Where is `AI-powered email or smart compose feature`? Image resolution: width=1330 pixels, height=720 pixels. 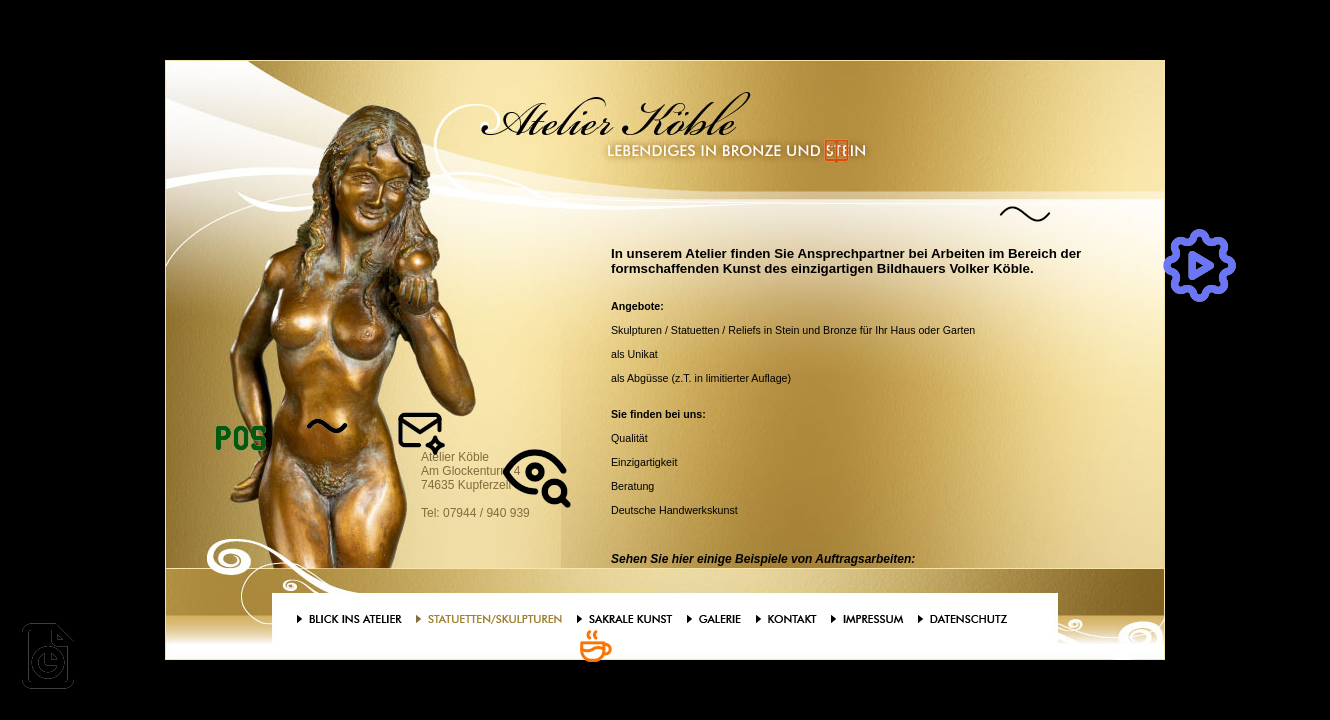
AI-powered email or smart compose feature is located at coordinates (420, 430).